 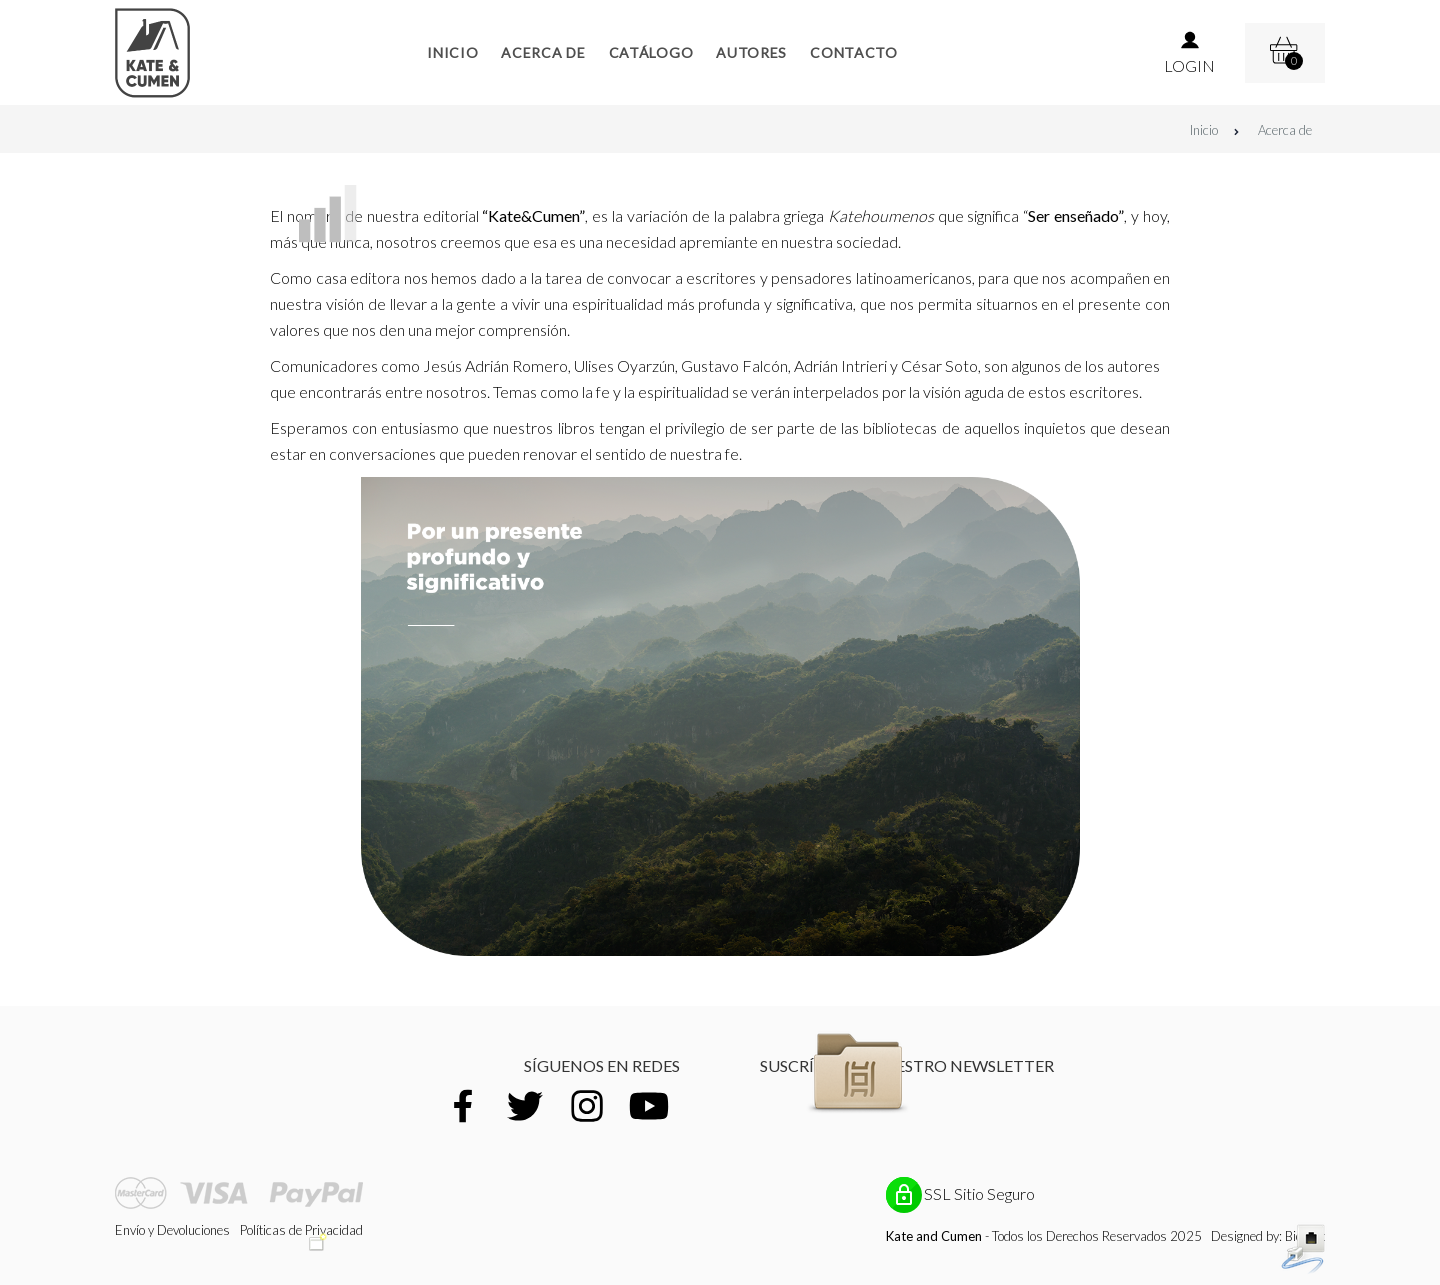 I want to click on indicates good cellular signal strength, so click(x=329, y=215).